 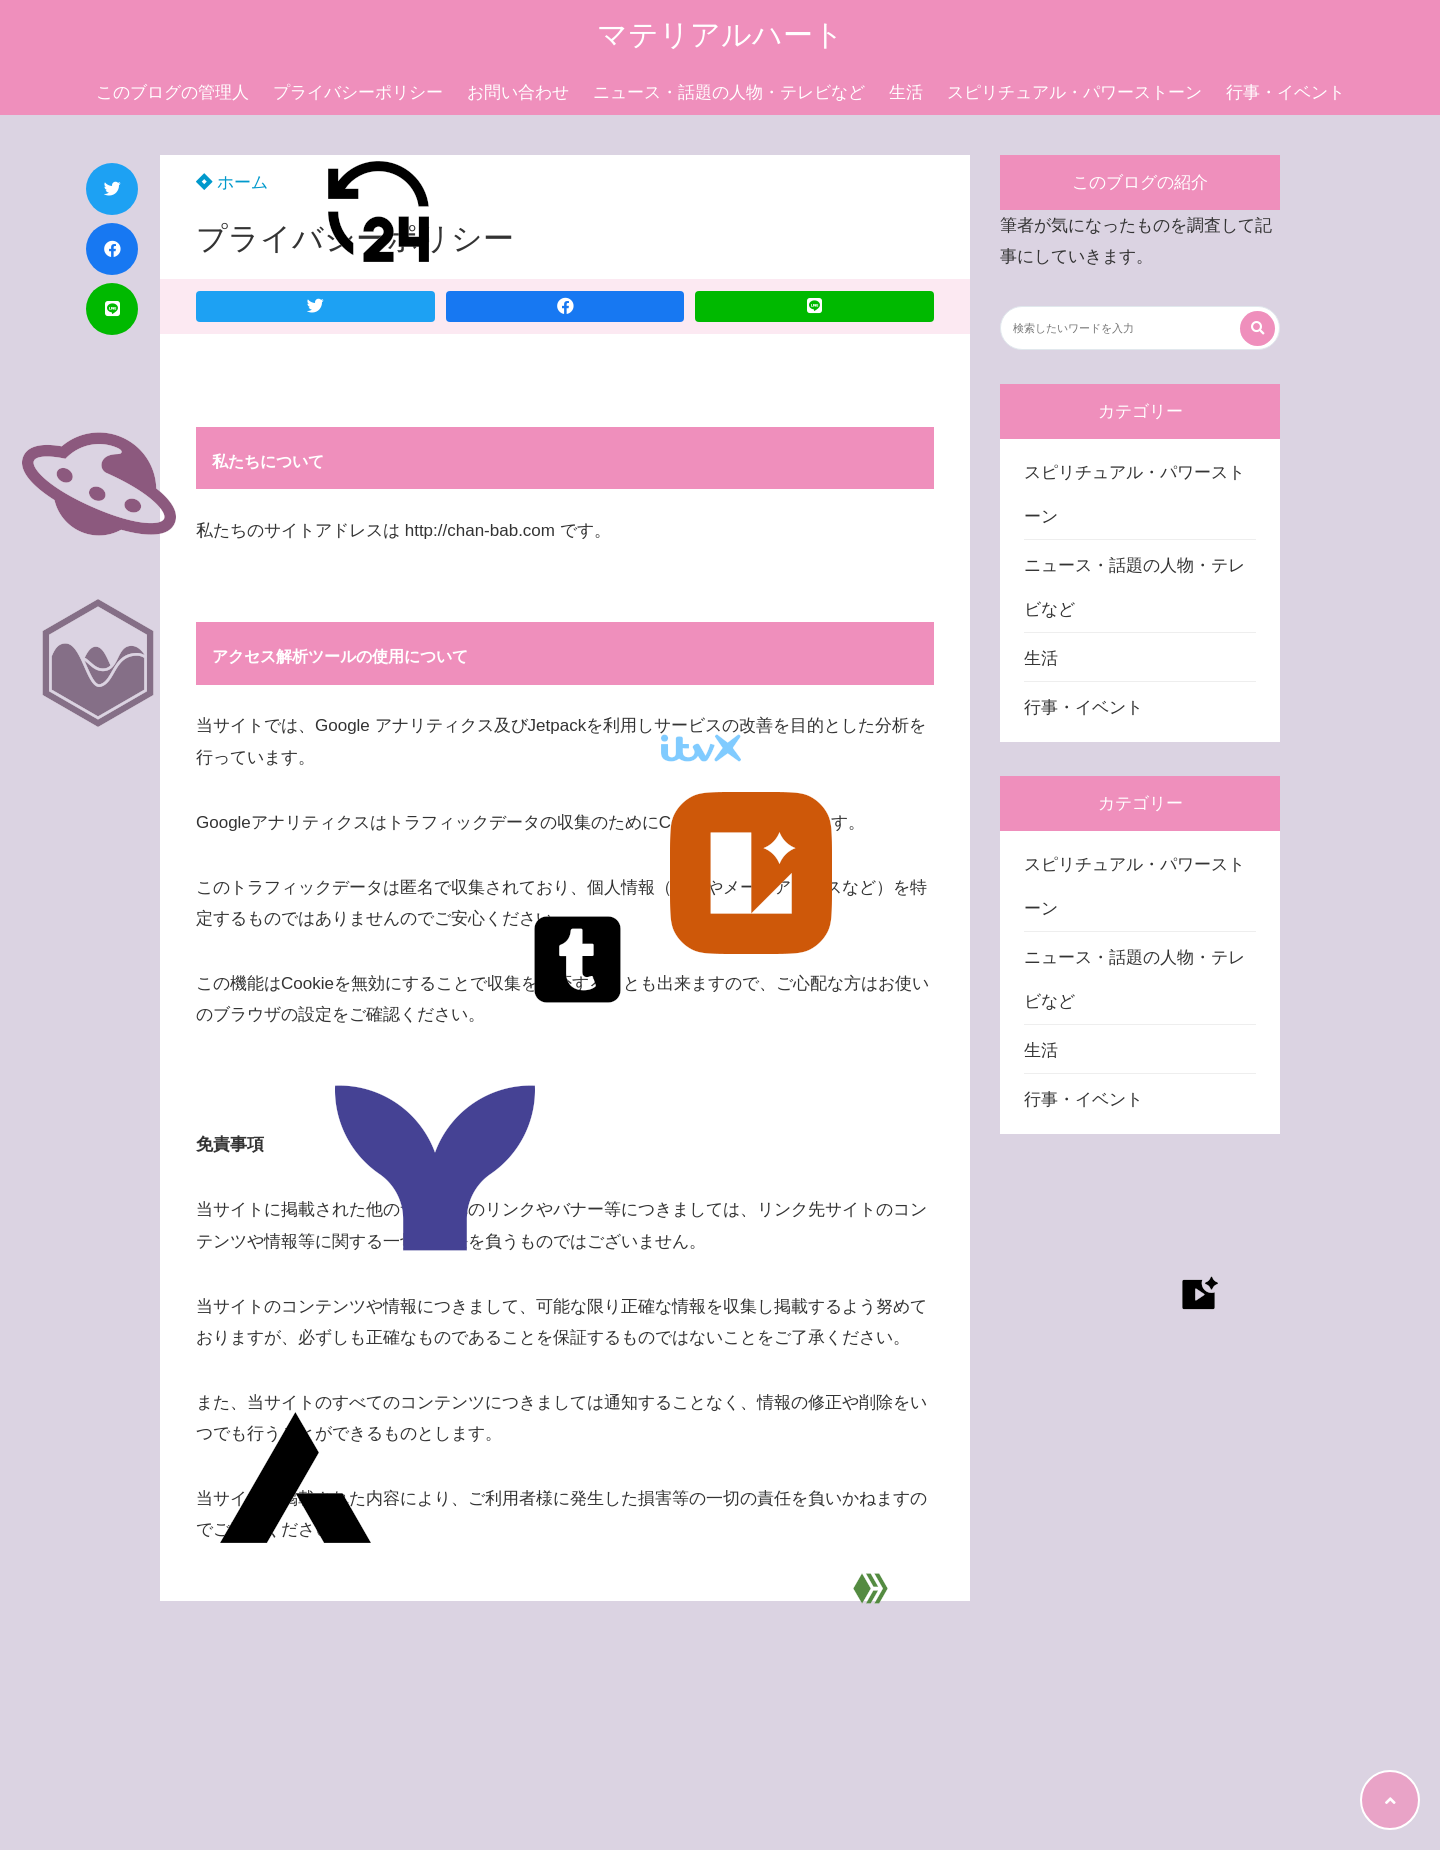 What do you see at coordinates (99, 484) in the screenshot?
I see `open hoppscotch api testing tool` at bounding box center [99, 484].